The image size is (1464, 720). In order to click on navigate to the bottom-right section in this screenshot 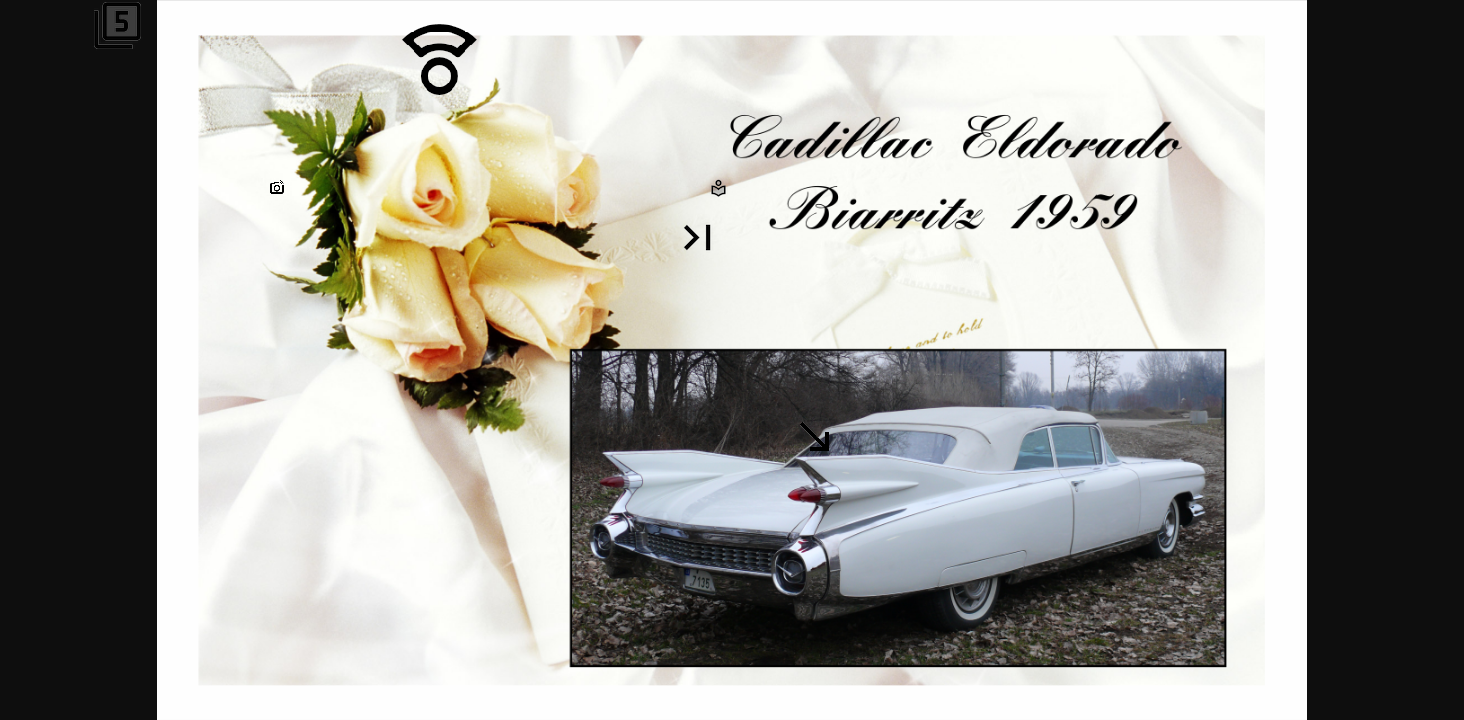, I will do `click(815, 437)`.